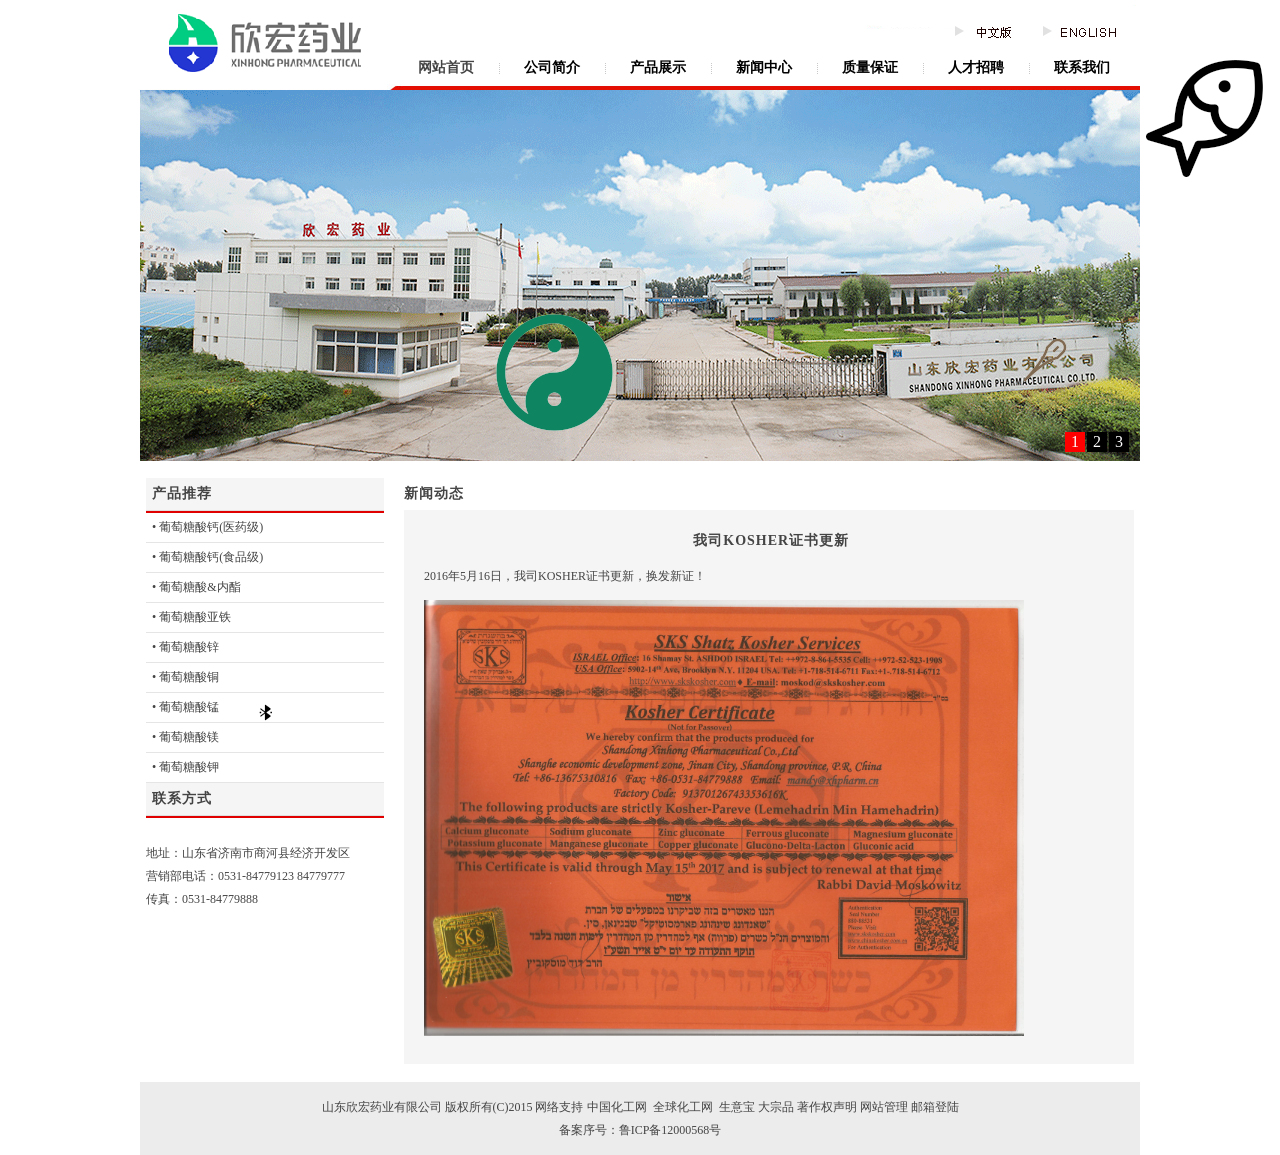 The image size is (1280, 1155). What do you see at coordinates (554, 372) in the screenshot?
I see `access balance or wellness settings` at bounding box center [554, 372].